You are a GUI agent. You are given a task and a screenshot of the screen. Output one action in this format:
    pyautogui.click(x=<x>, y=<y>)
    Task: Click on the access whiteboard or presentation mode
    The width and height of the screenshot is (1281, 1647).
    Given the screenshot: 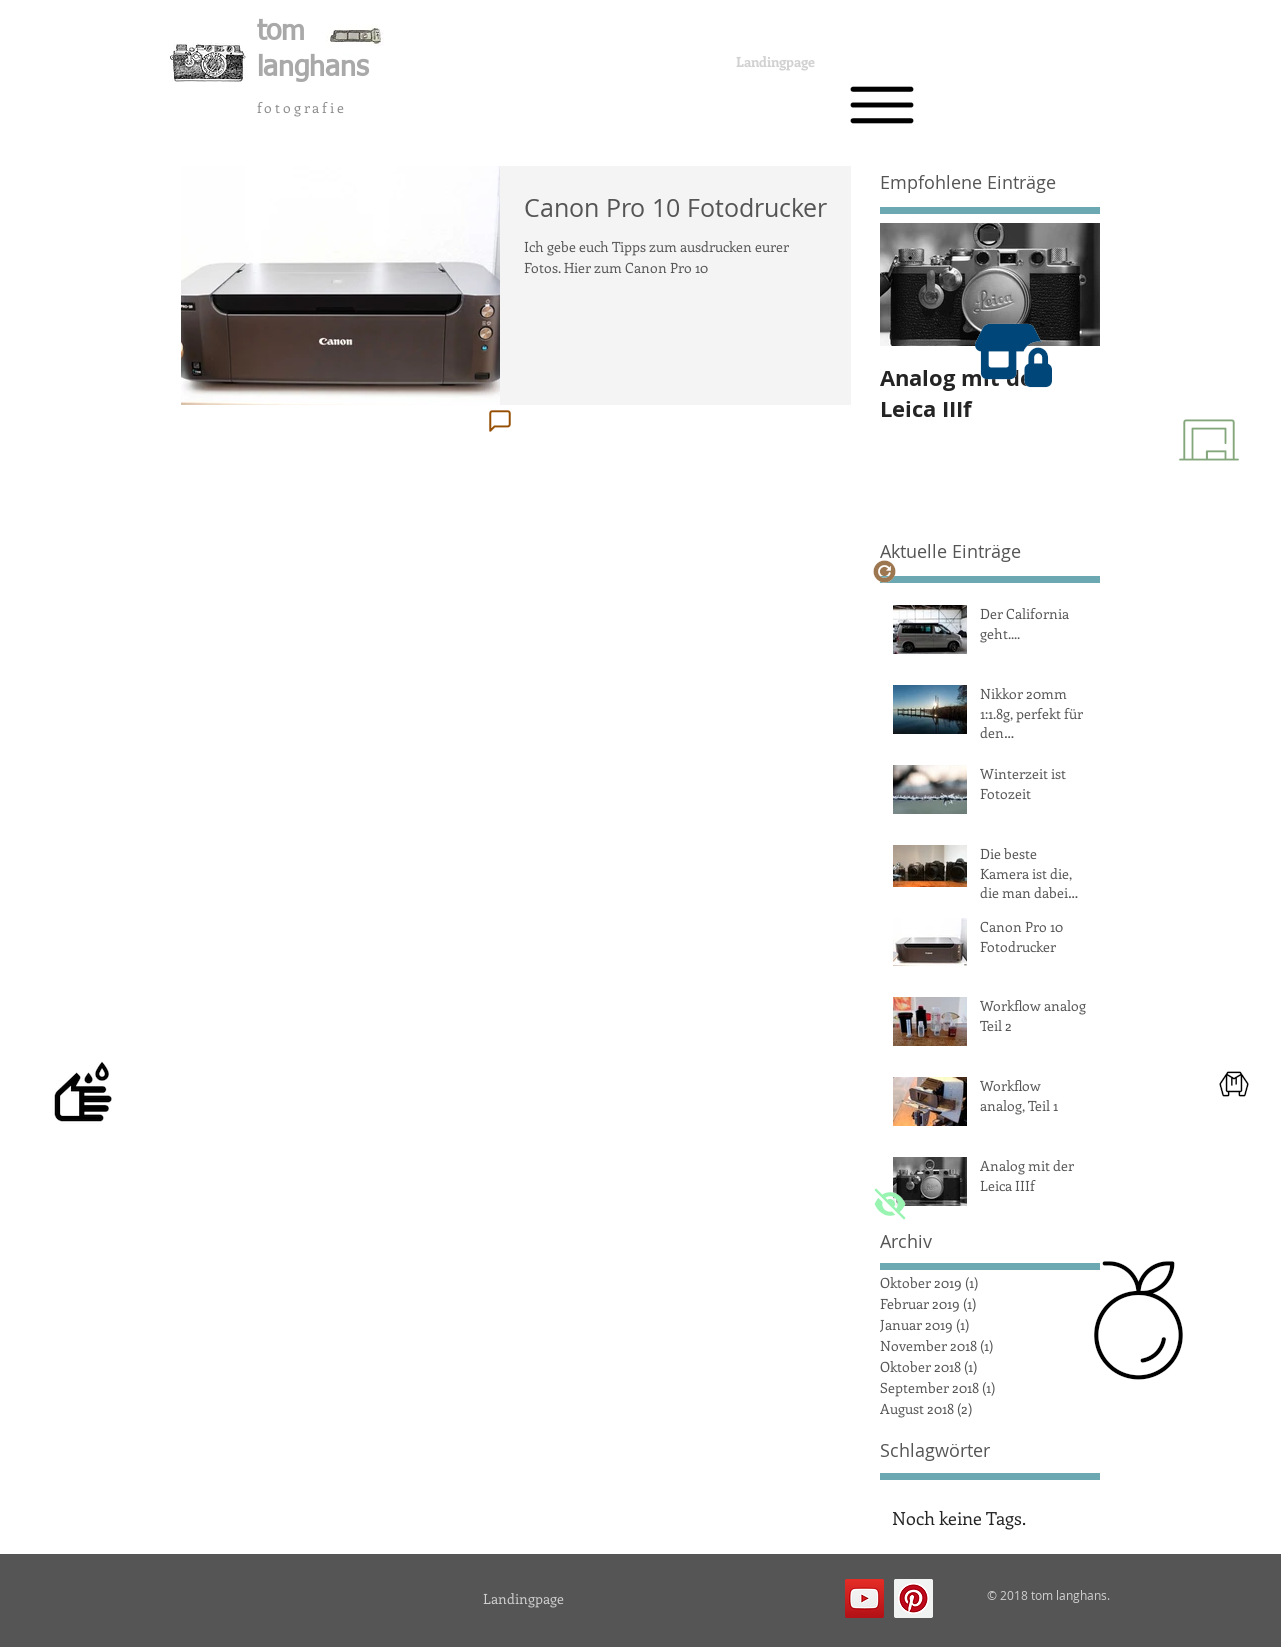 What is the action you would take?
    pyautogui.click(x=1209, y=441)
    